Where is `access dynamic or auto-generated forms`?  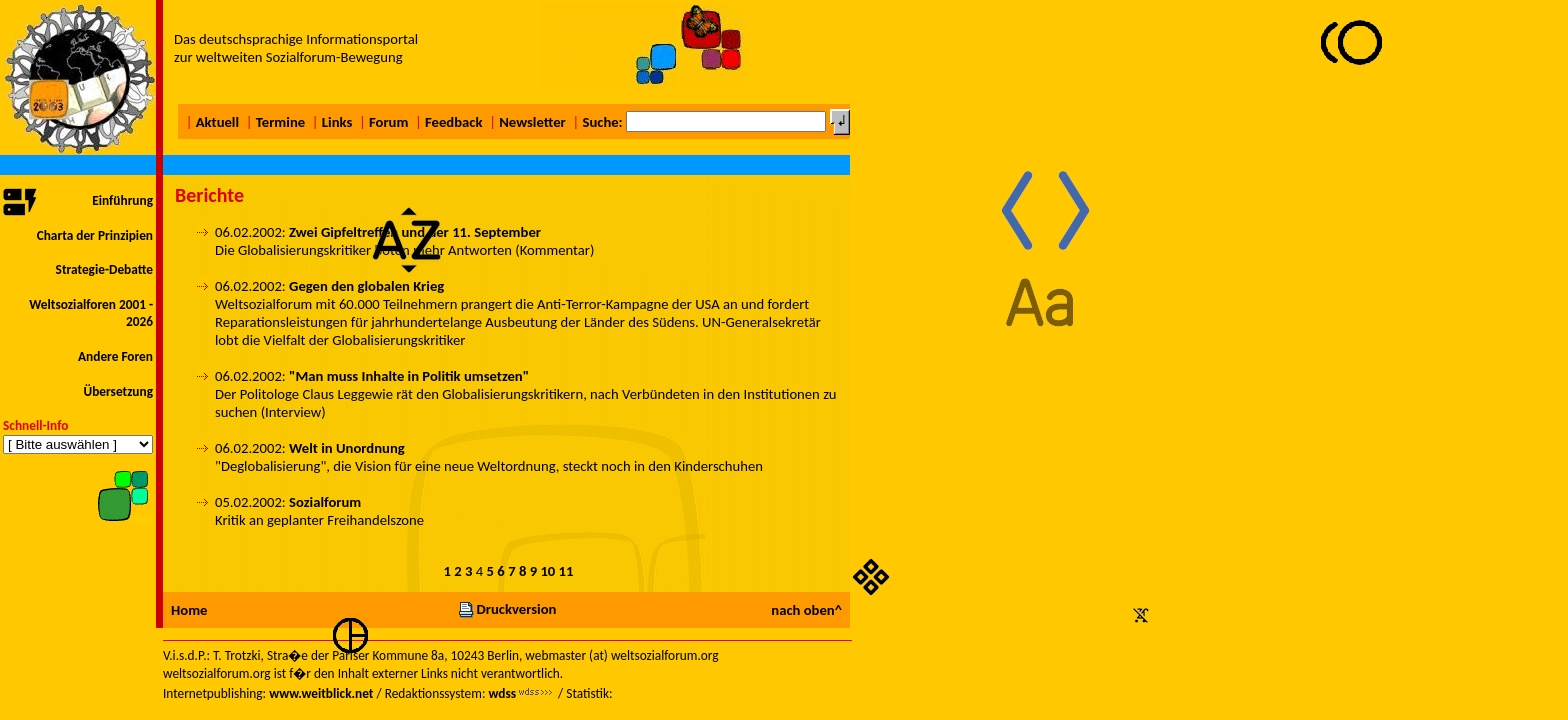
access dynamic or auto-generated forms is located at coordinates (20, 202).